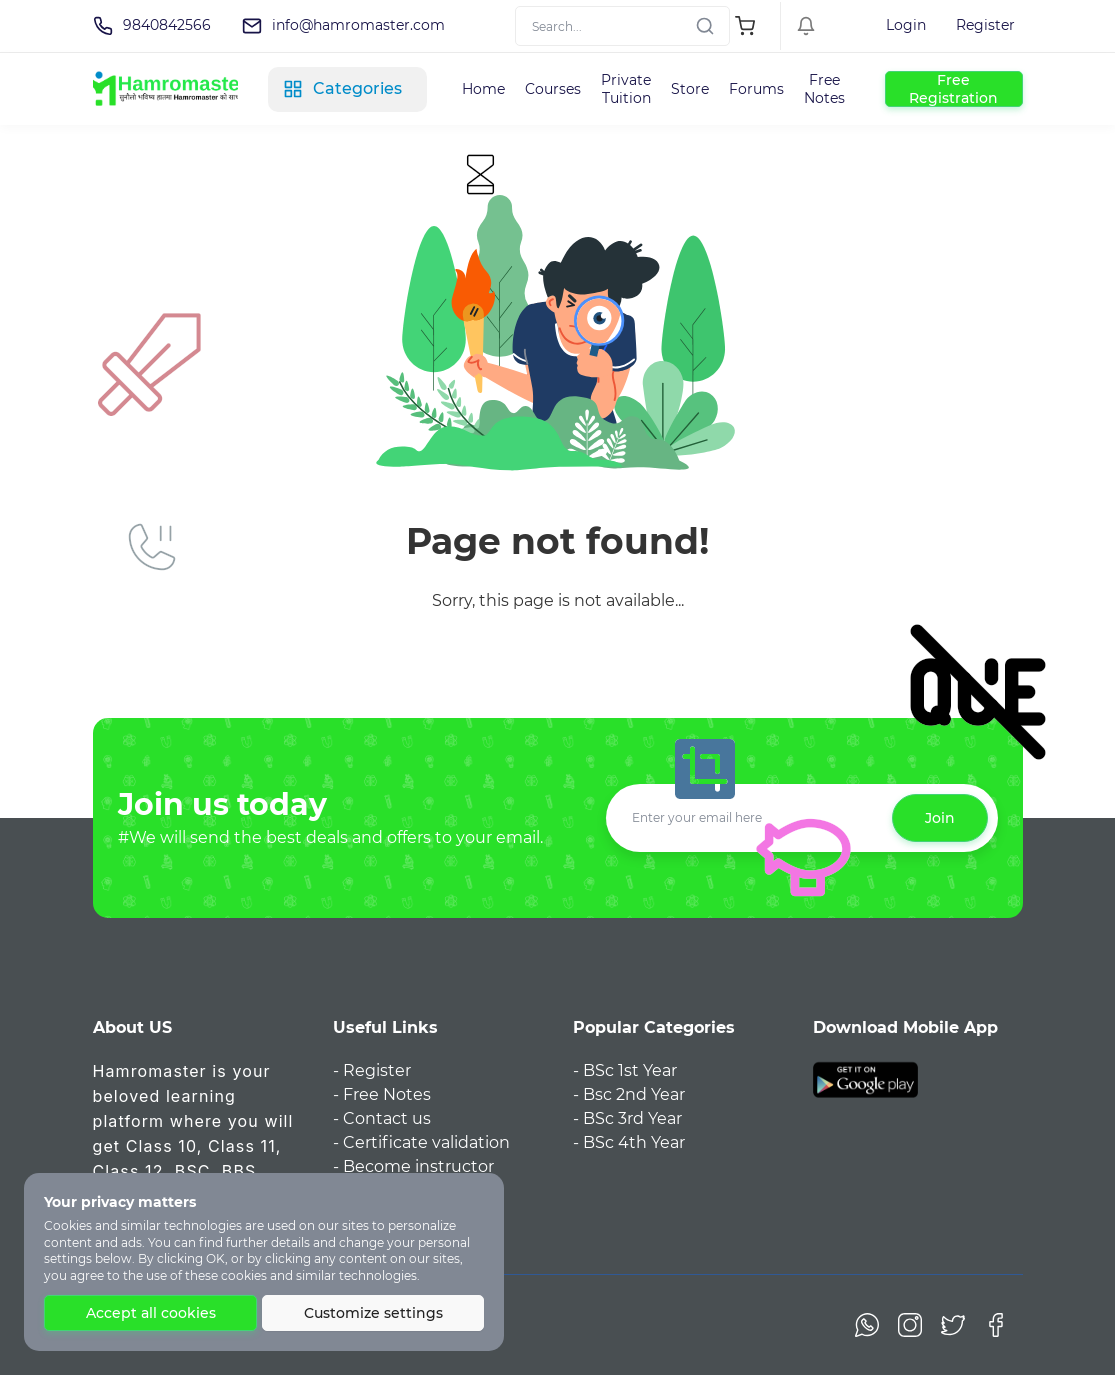 Image resolution: width=1115 pixels, height=1375 pixels. What do you see at coordinates (480, 174) in the screenshot?
I see `indicates time is running low` at bounding box center [480, 174].